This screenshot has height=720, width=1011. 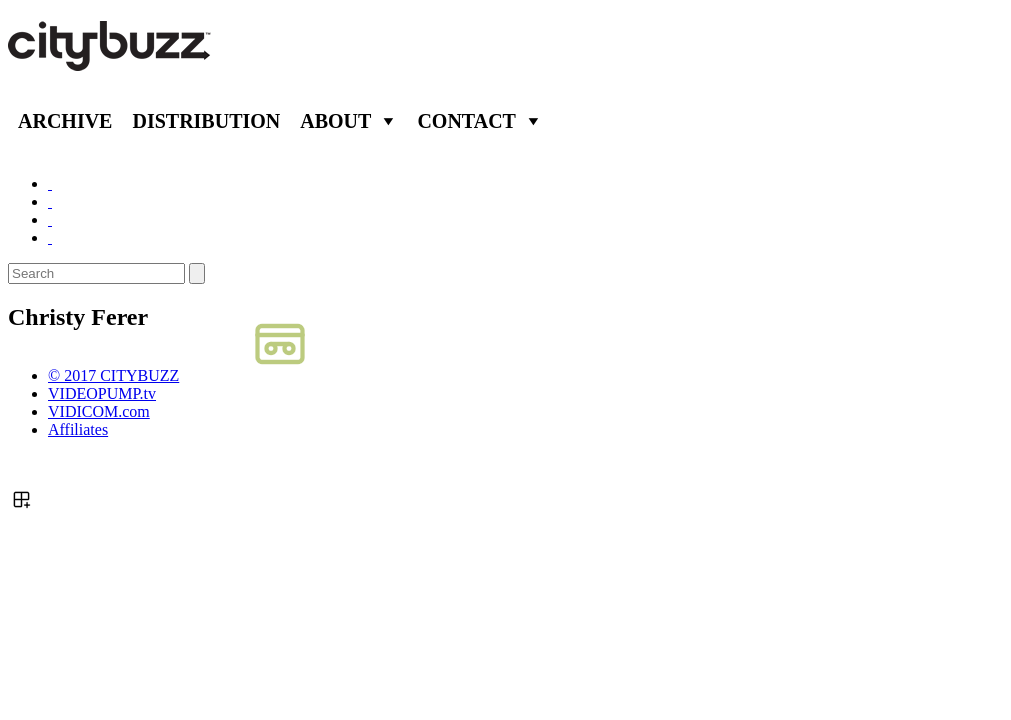 I want to click on add a new widget or tile to dashboard, so click(x=21, y=499).